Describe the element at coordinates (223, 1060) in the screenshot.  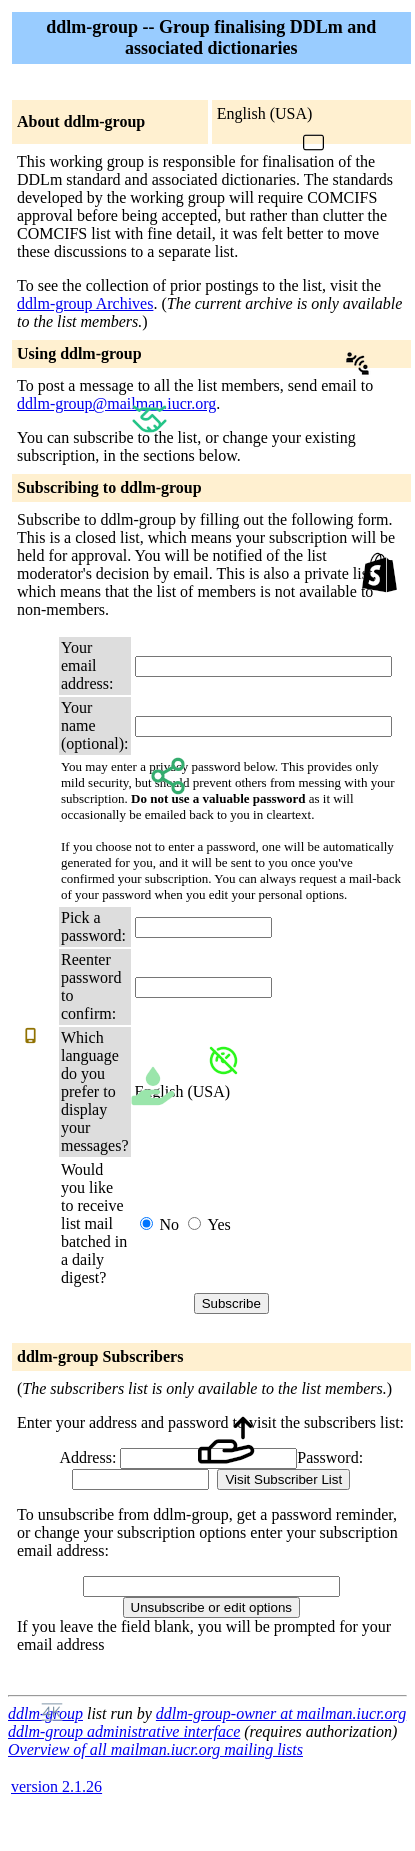
I see `performance monitoring disabled` at that location.